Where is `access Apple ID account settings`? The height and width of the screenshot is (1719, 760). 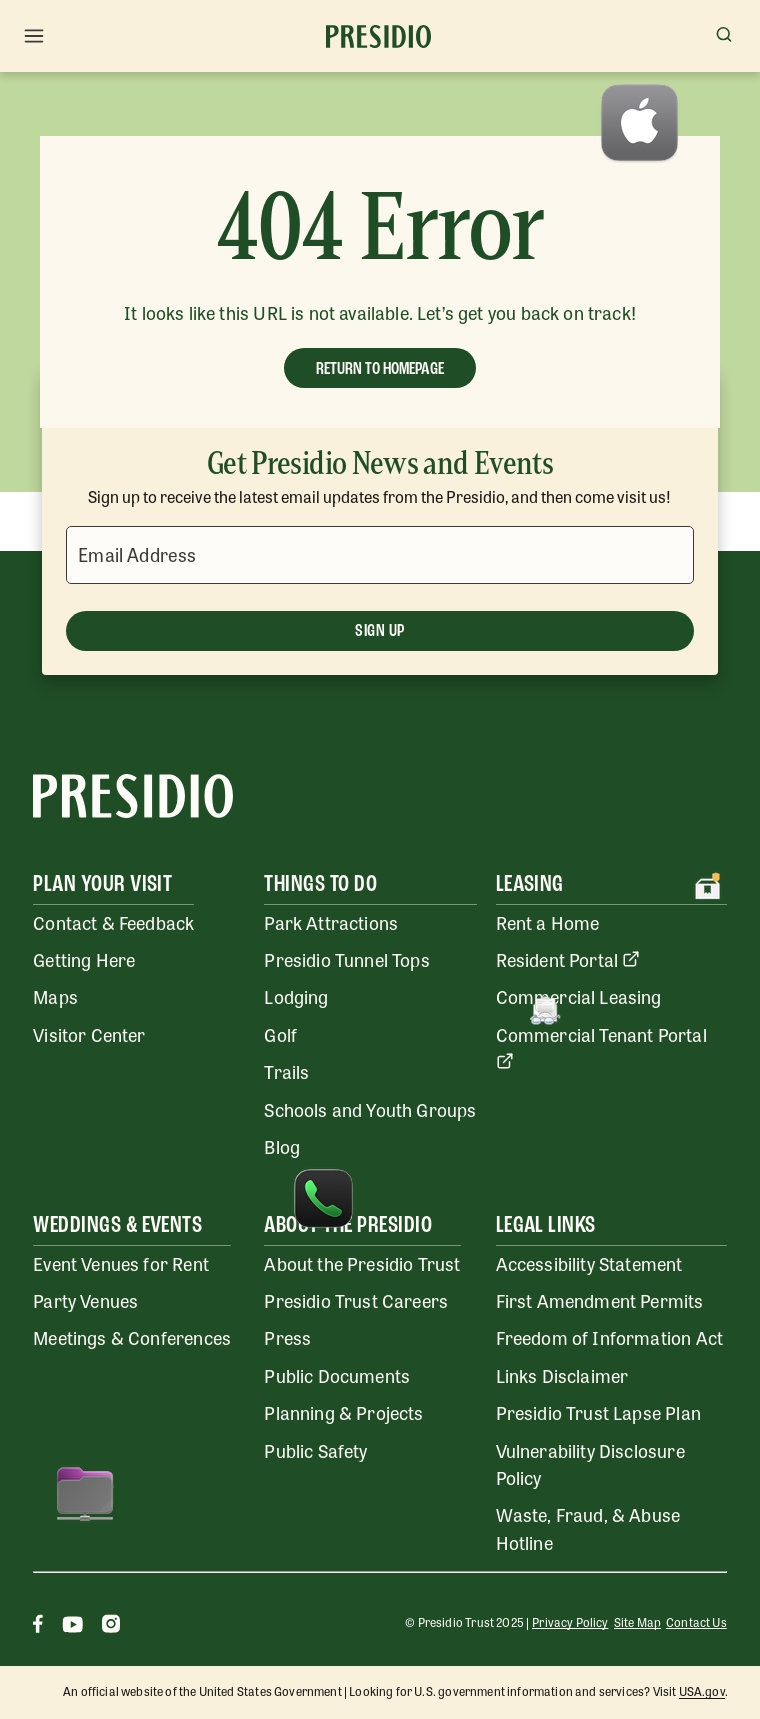 access Apple ID account settings is located at coordinates (639, 122).